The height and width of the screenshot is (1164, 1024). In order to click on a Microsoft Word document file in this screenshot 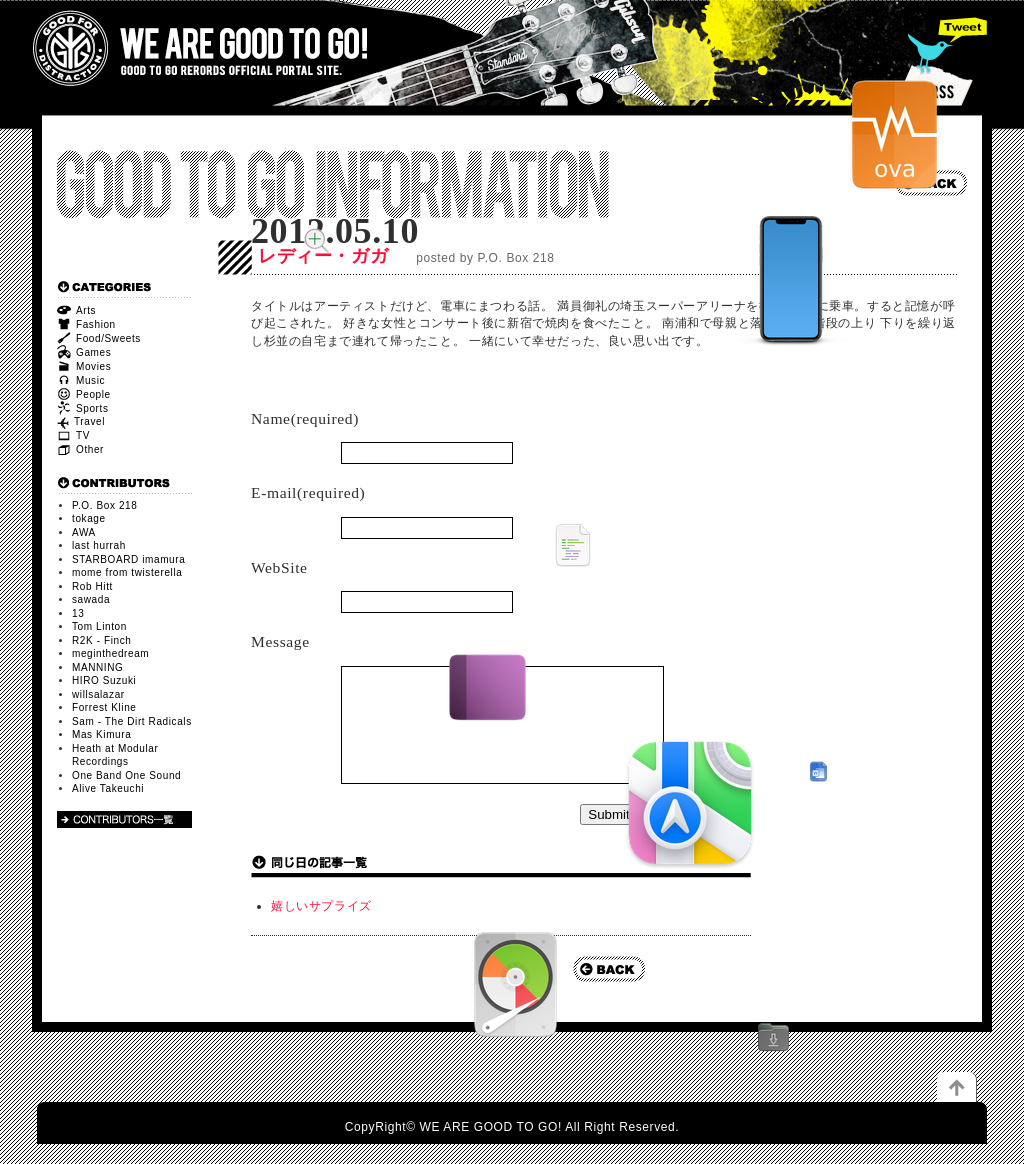, I will do `click(818, 771)`.